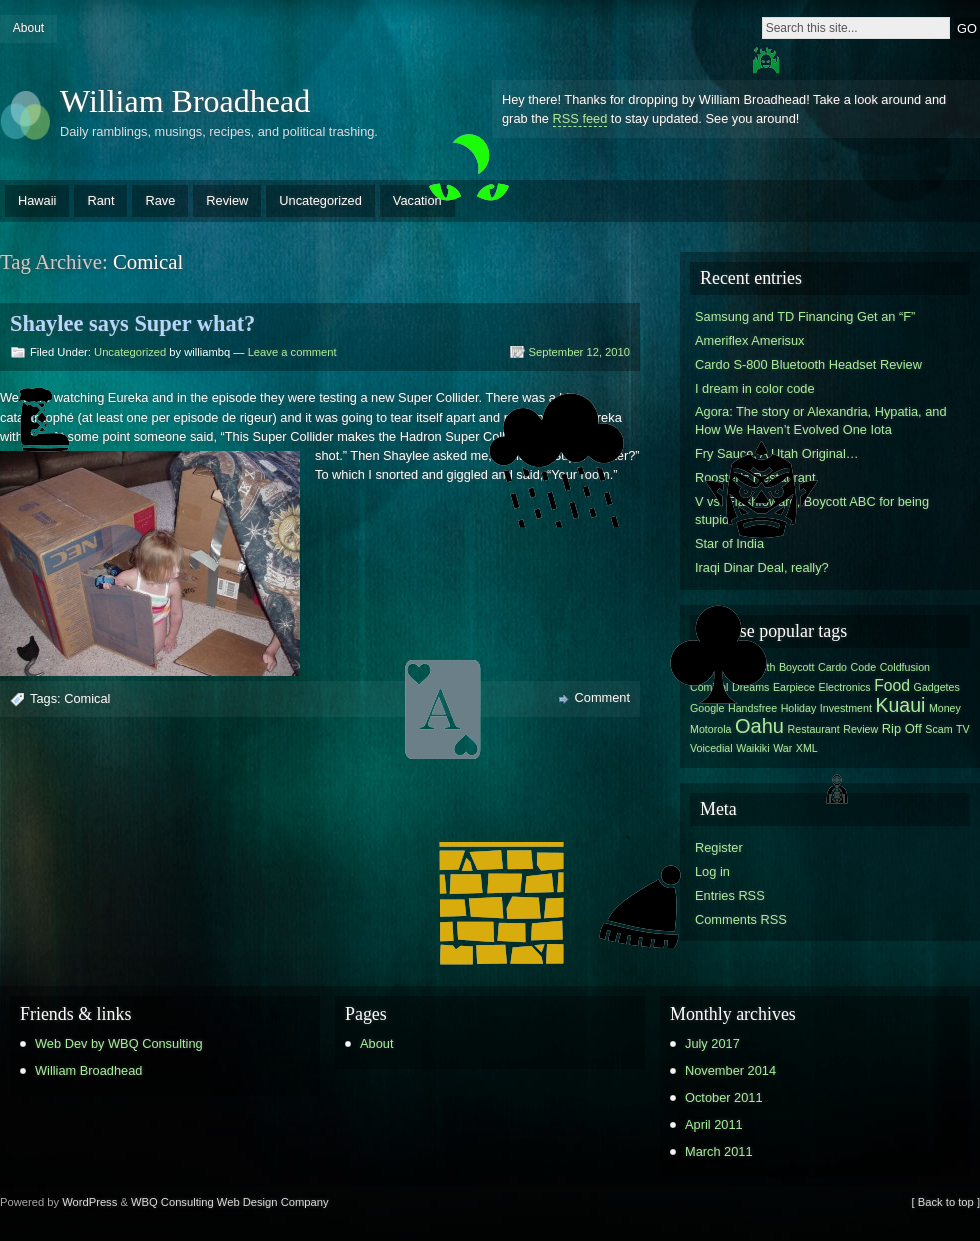  I want to click on build or place a stone wall in-game, so click(501, 902).